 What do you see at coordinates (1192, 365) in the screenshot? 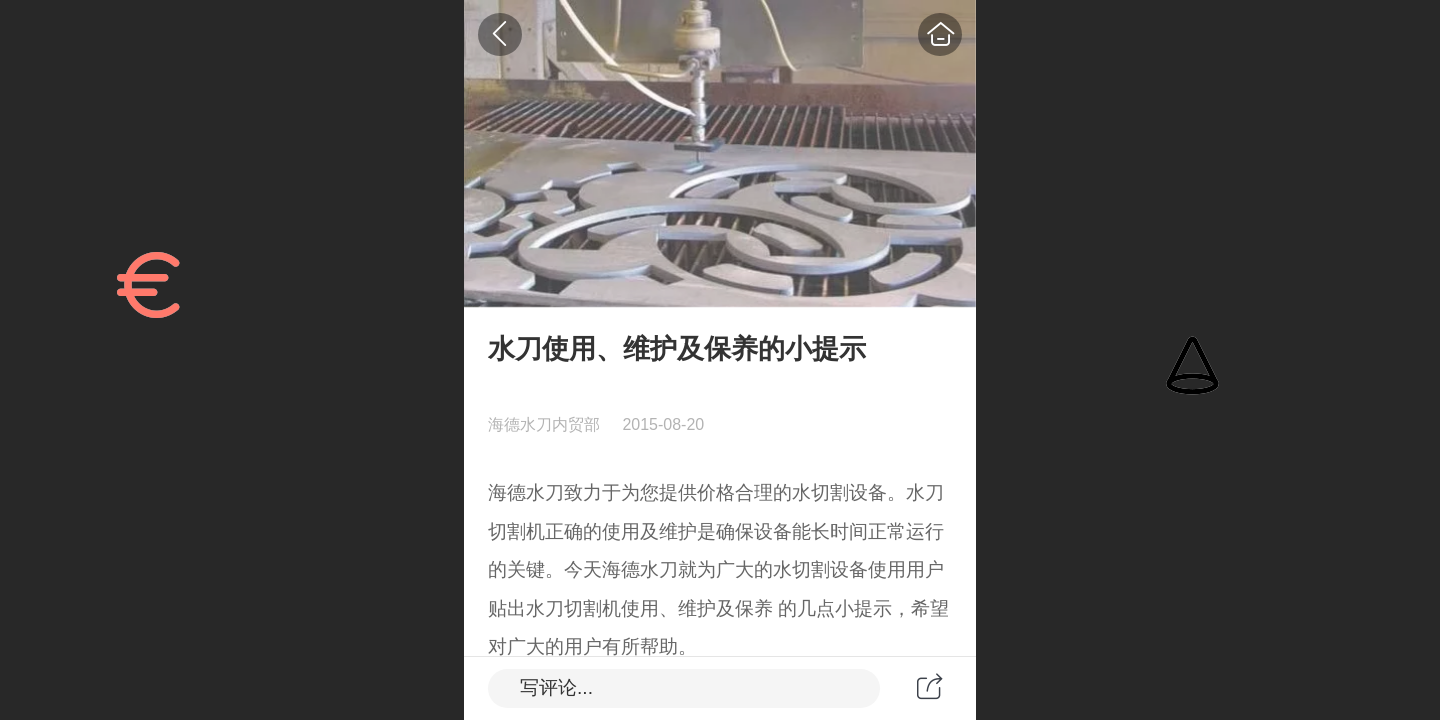
I see `represents a 3D cone shape or geometric object` at bounding box center [1192, 365].